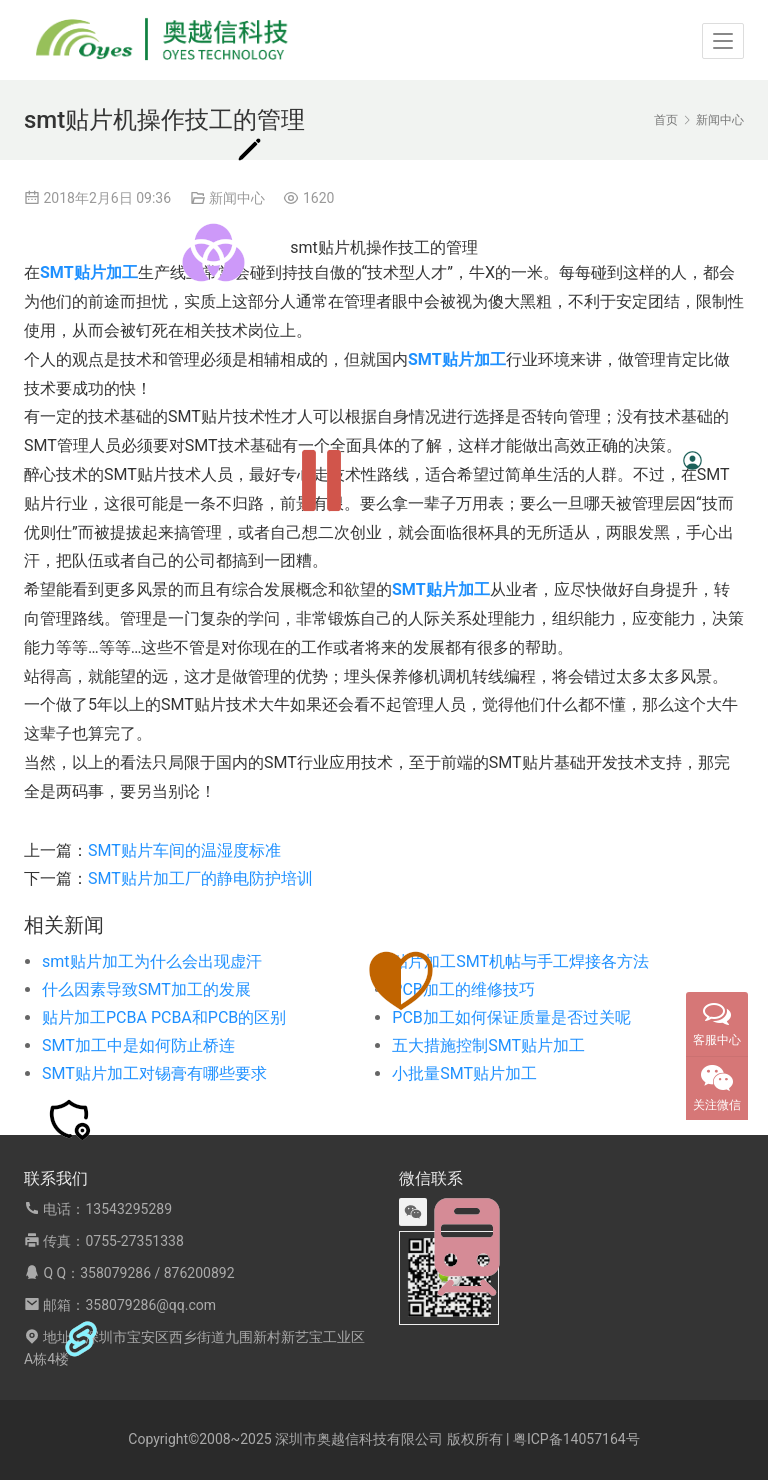 This screenshot has height=1480, width=768. I want to click on set a secure location or safe zone, so click(69, 1119).